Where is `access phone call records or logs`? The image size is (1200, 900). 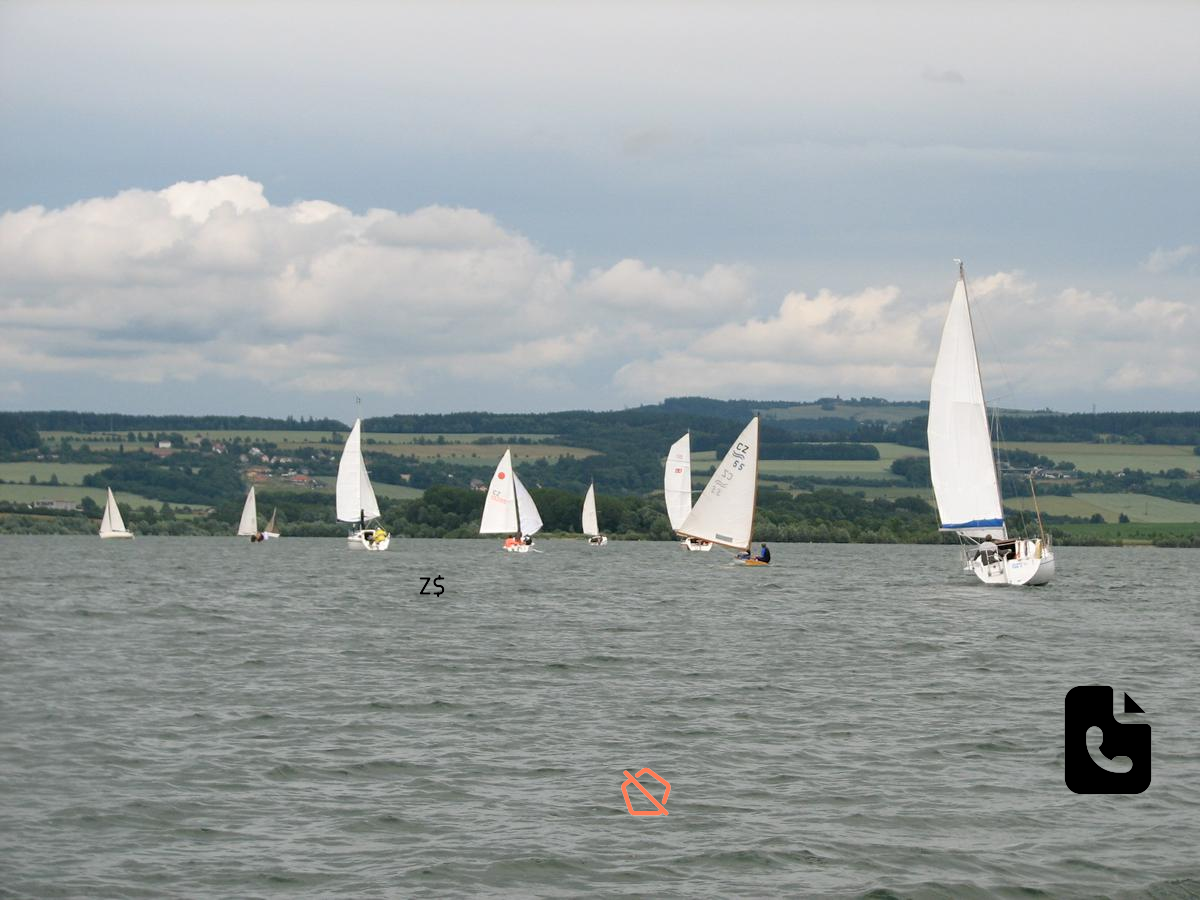 access phone call records or logs is located at coordinates (1108, 740).